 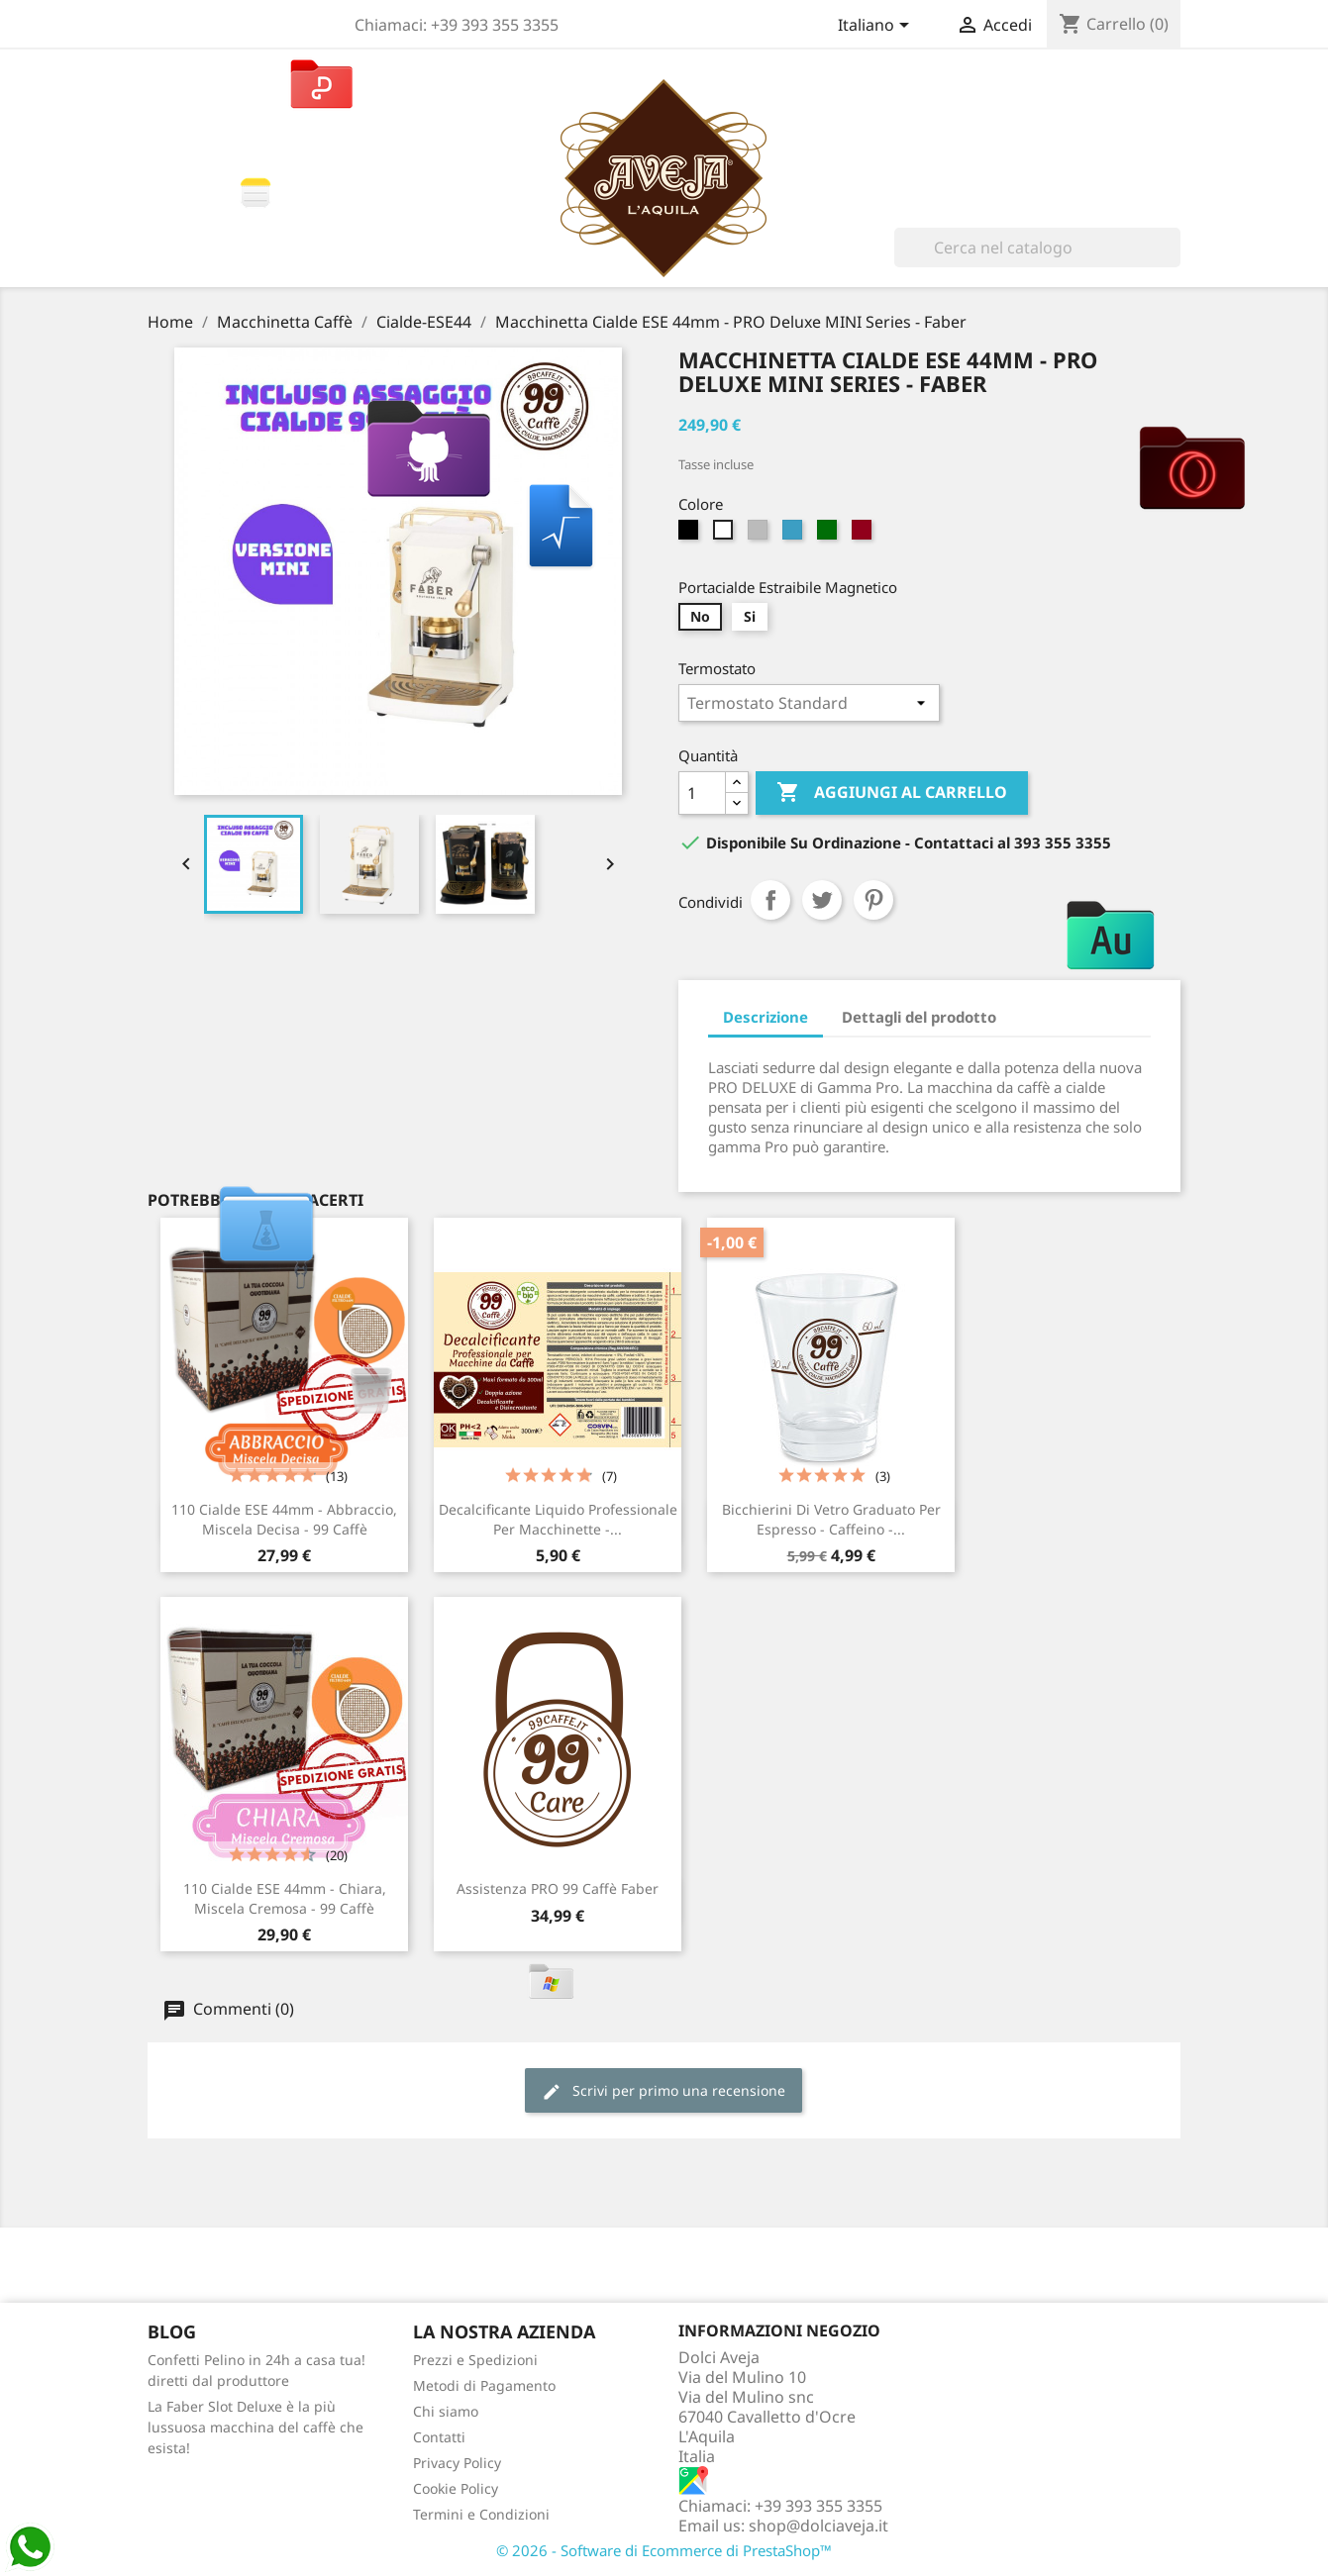 What do you see at coordinates (561, 527) in the screenshot?
I see `a root data file or scientific dataset document` at bounding box center [561, 527].